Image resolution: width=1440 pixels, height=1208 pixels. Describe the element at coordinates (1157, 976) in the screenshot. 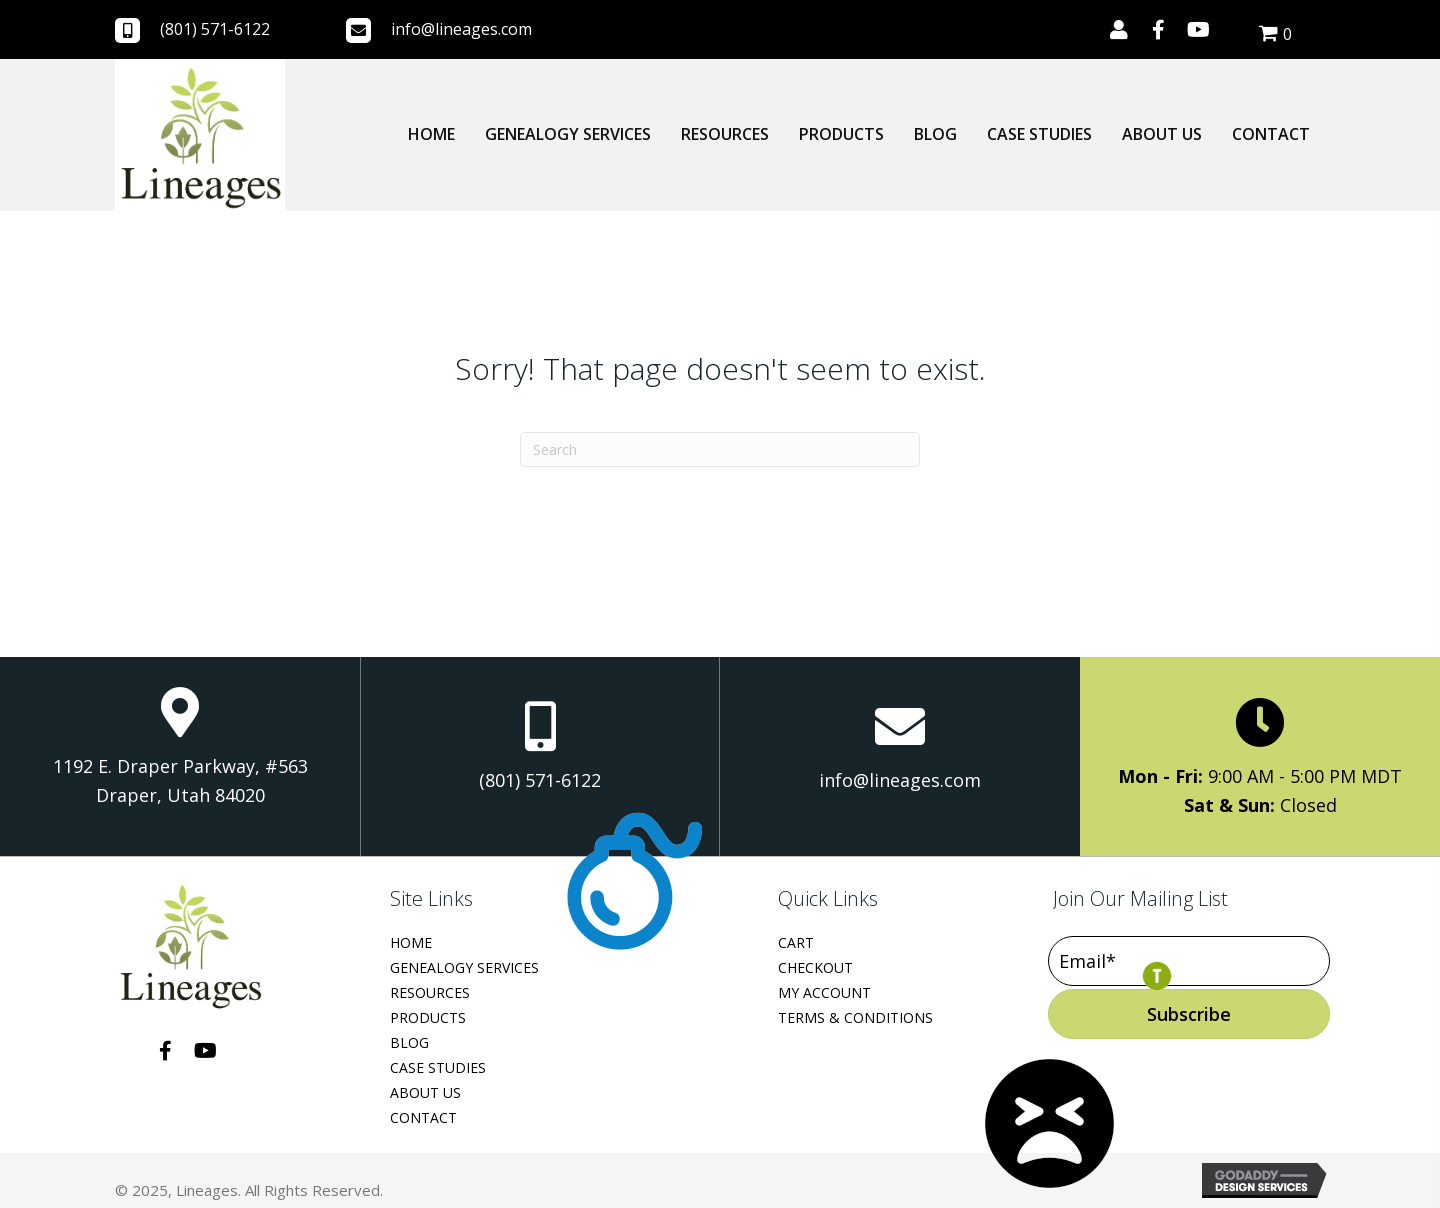

I see `indicates text or typography settings` at that location.